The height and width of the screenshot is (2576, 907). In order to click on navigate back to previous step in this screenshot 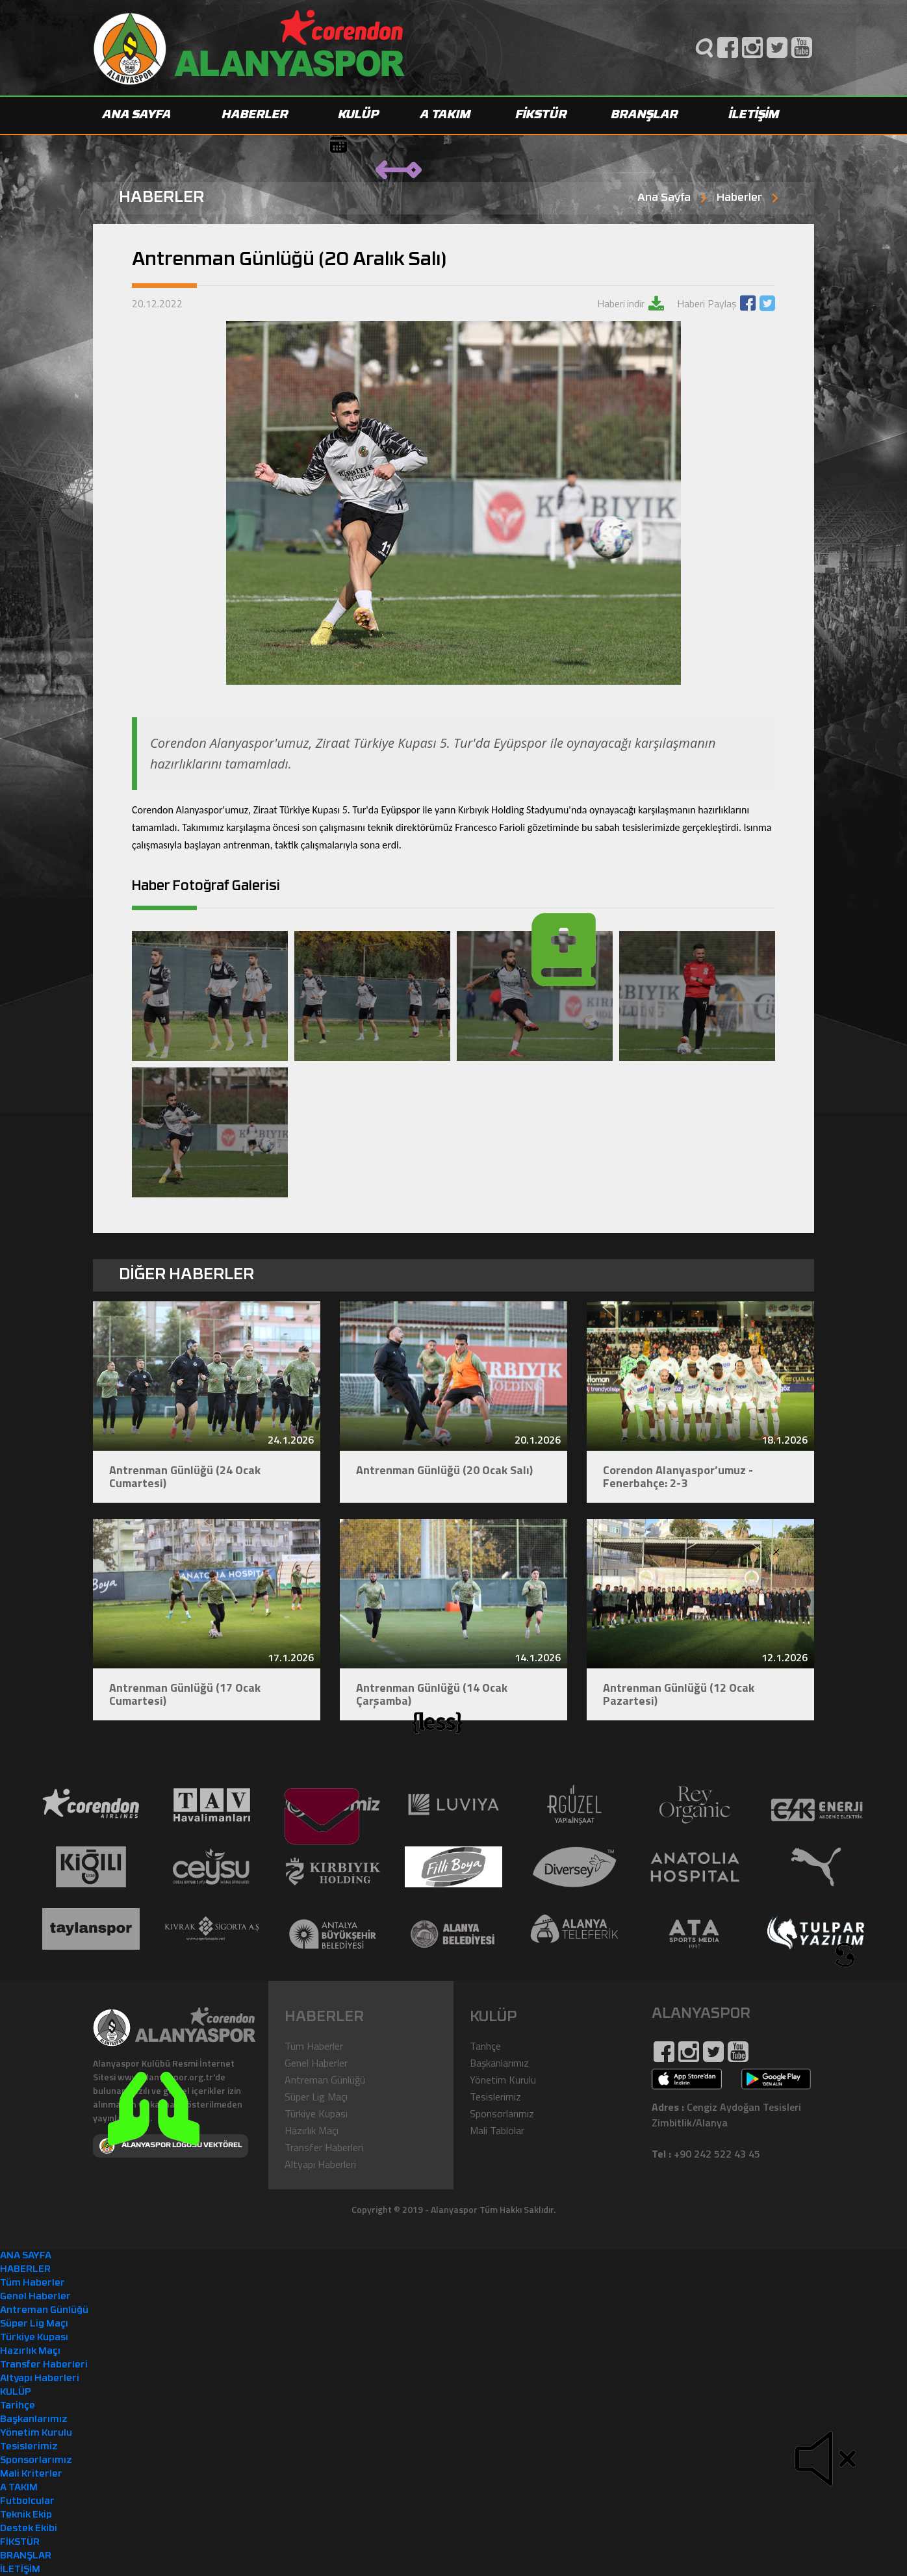, I will do `click(398, 170)`.